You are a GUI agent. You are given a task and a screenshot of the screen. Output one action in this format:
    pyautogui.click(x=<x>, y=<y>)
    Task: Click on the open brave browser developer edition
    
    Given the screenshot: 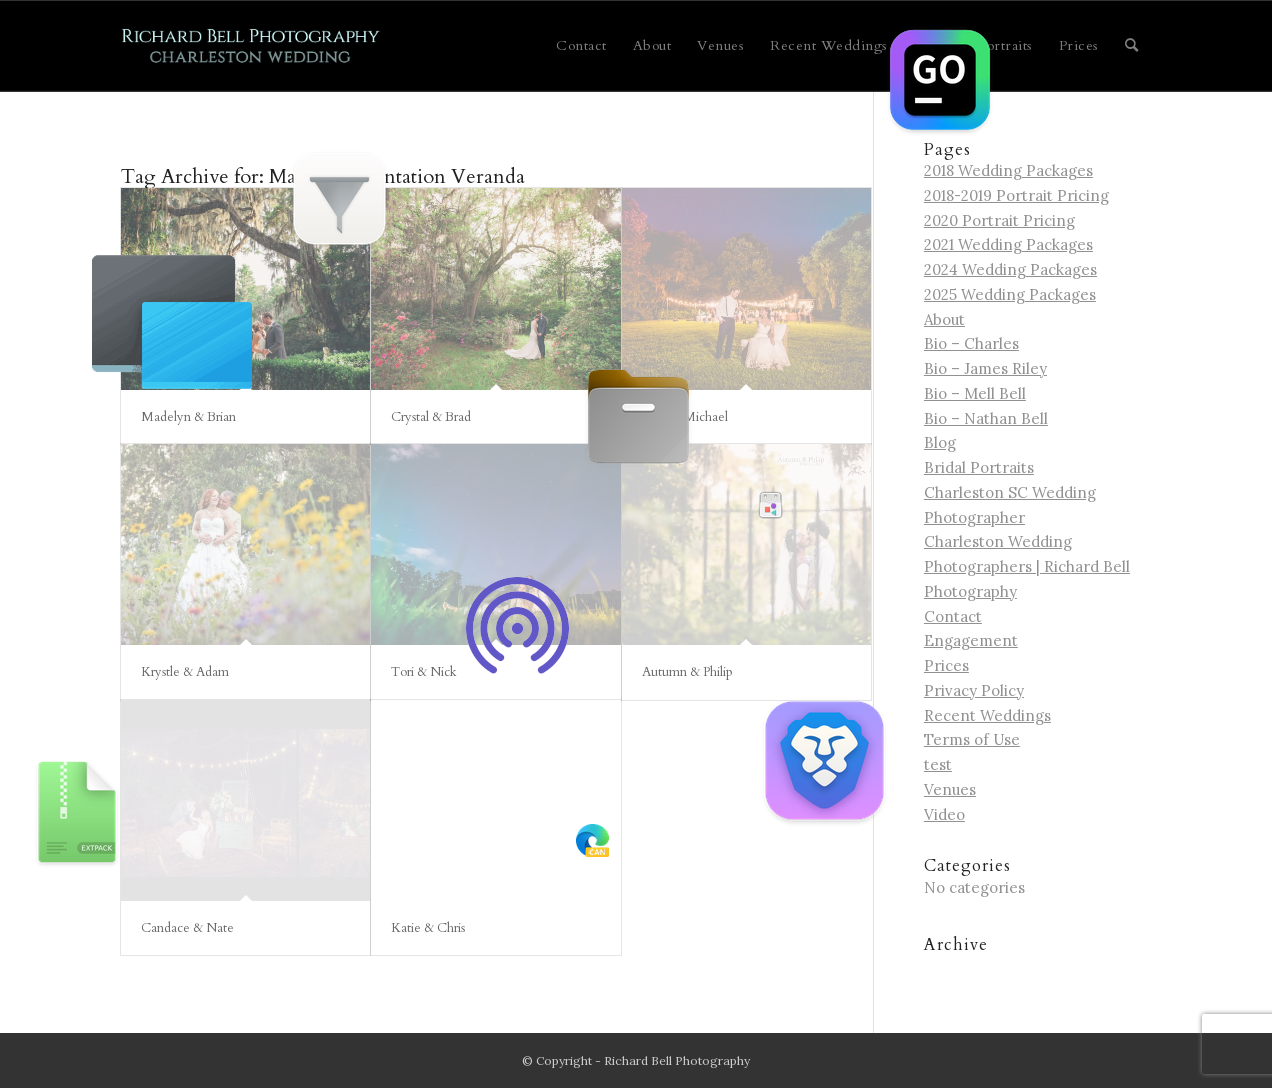 What is the action you would take?
    pyautogui.click(x=824, y=760)
    